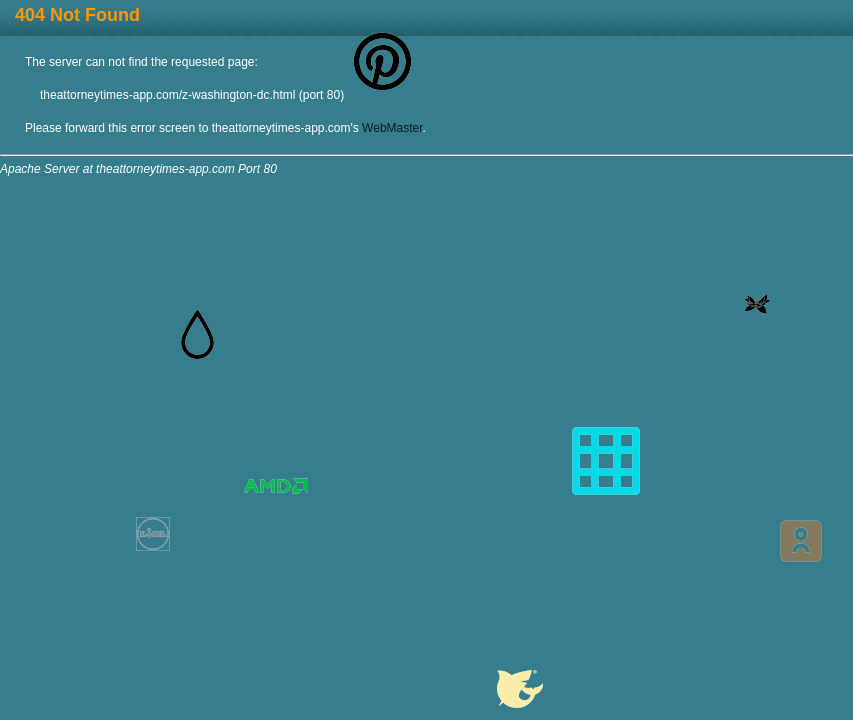  Describe the element at coordinates (801, 541) in the screenshot. I see `view your account profile` at that location.